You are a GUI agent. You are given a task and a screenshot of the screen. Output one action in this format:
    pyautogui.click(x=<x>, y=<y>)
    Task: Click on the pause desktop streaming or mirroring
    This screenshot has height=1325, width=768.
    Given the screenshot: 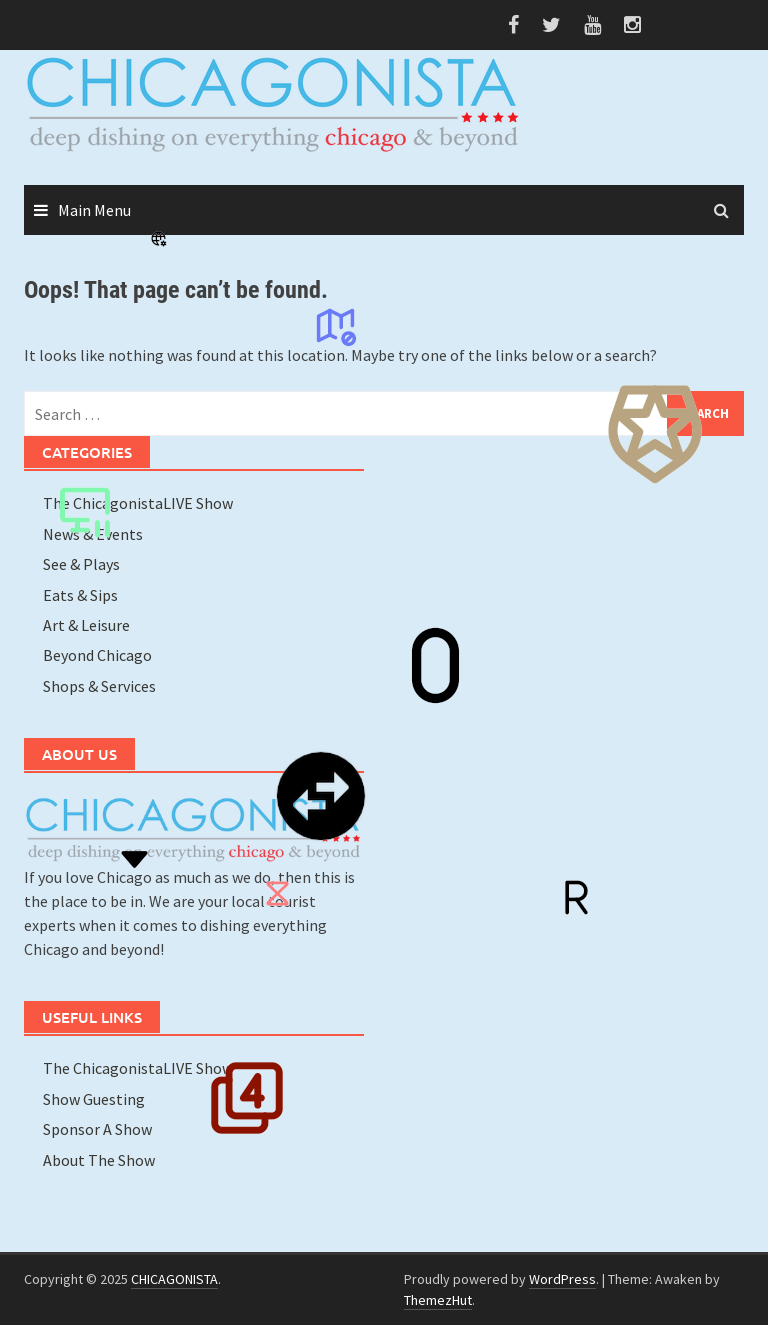 What is the action you would take?
    pyautogui.click(x=85, y=510)
    